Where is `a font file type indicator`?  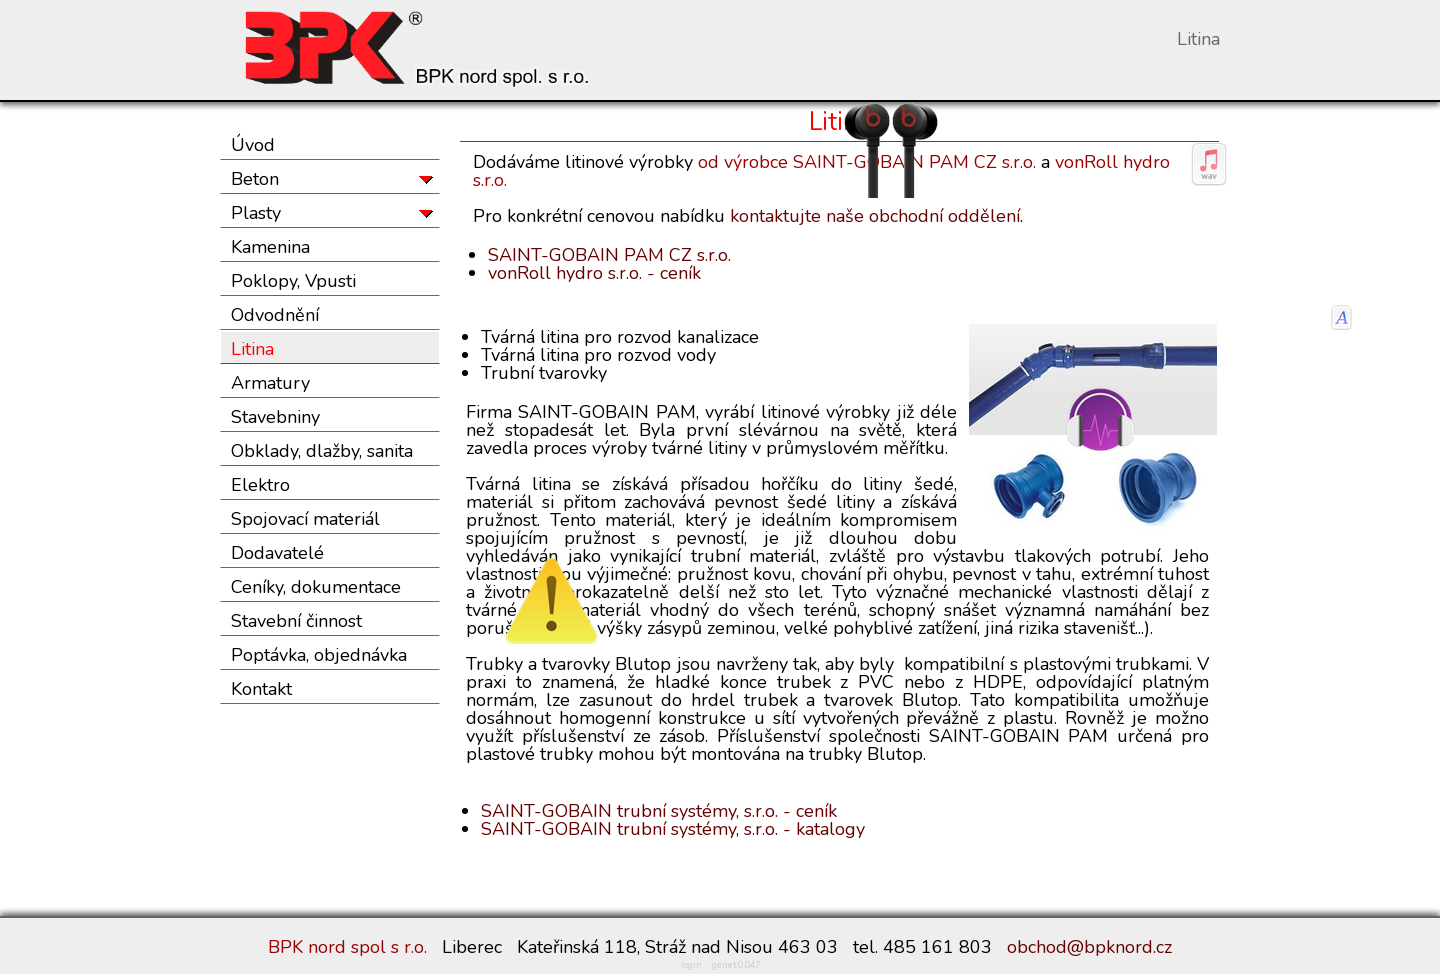
a font file type indicator is located at coordinates (1341, 317).